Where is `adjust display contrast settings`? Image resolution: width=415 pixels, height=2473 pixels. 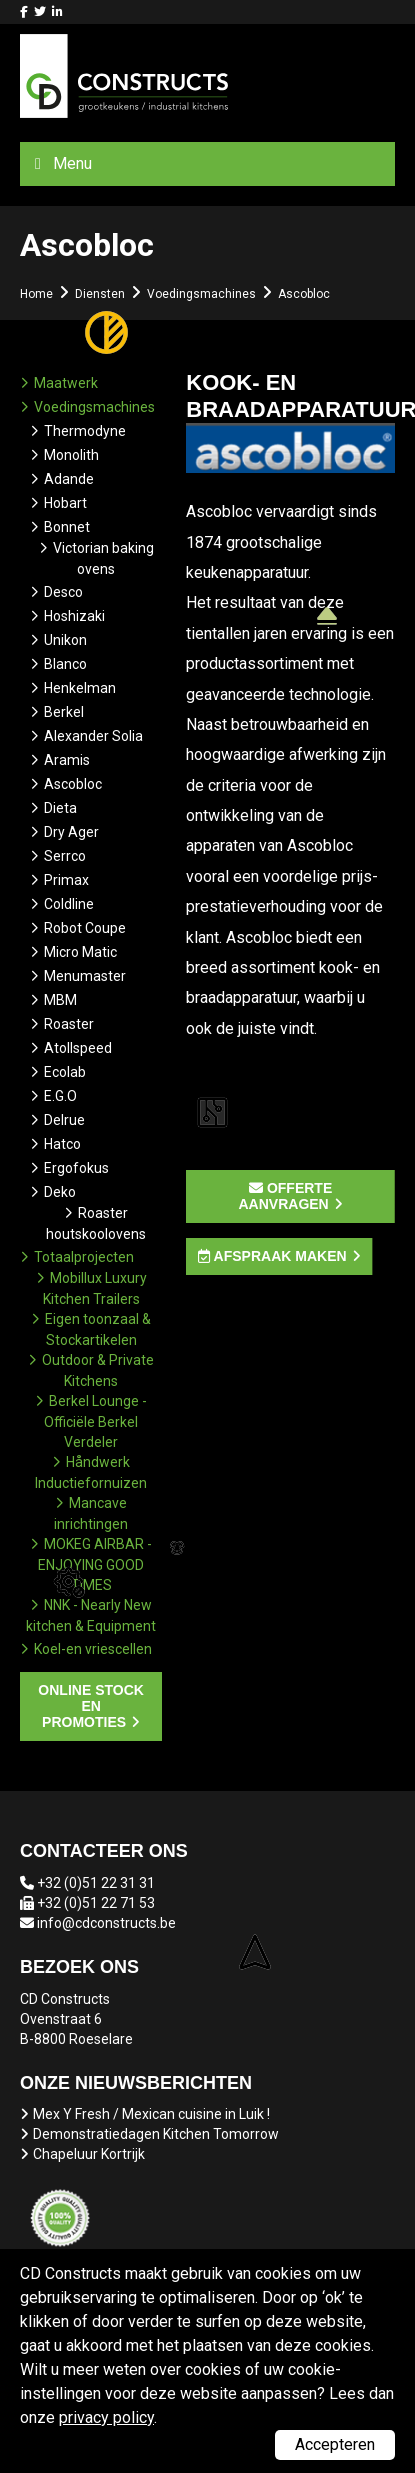 adjust display contrast settings is located at coordinates (106, 332).